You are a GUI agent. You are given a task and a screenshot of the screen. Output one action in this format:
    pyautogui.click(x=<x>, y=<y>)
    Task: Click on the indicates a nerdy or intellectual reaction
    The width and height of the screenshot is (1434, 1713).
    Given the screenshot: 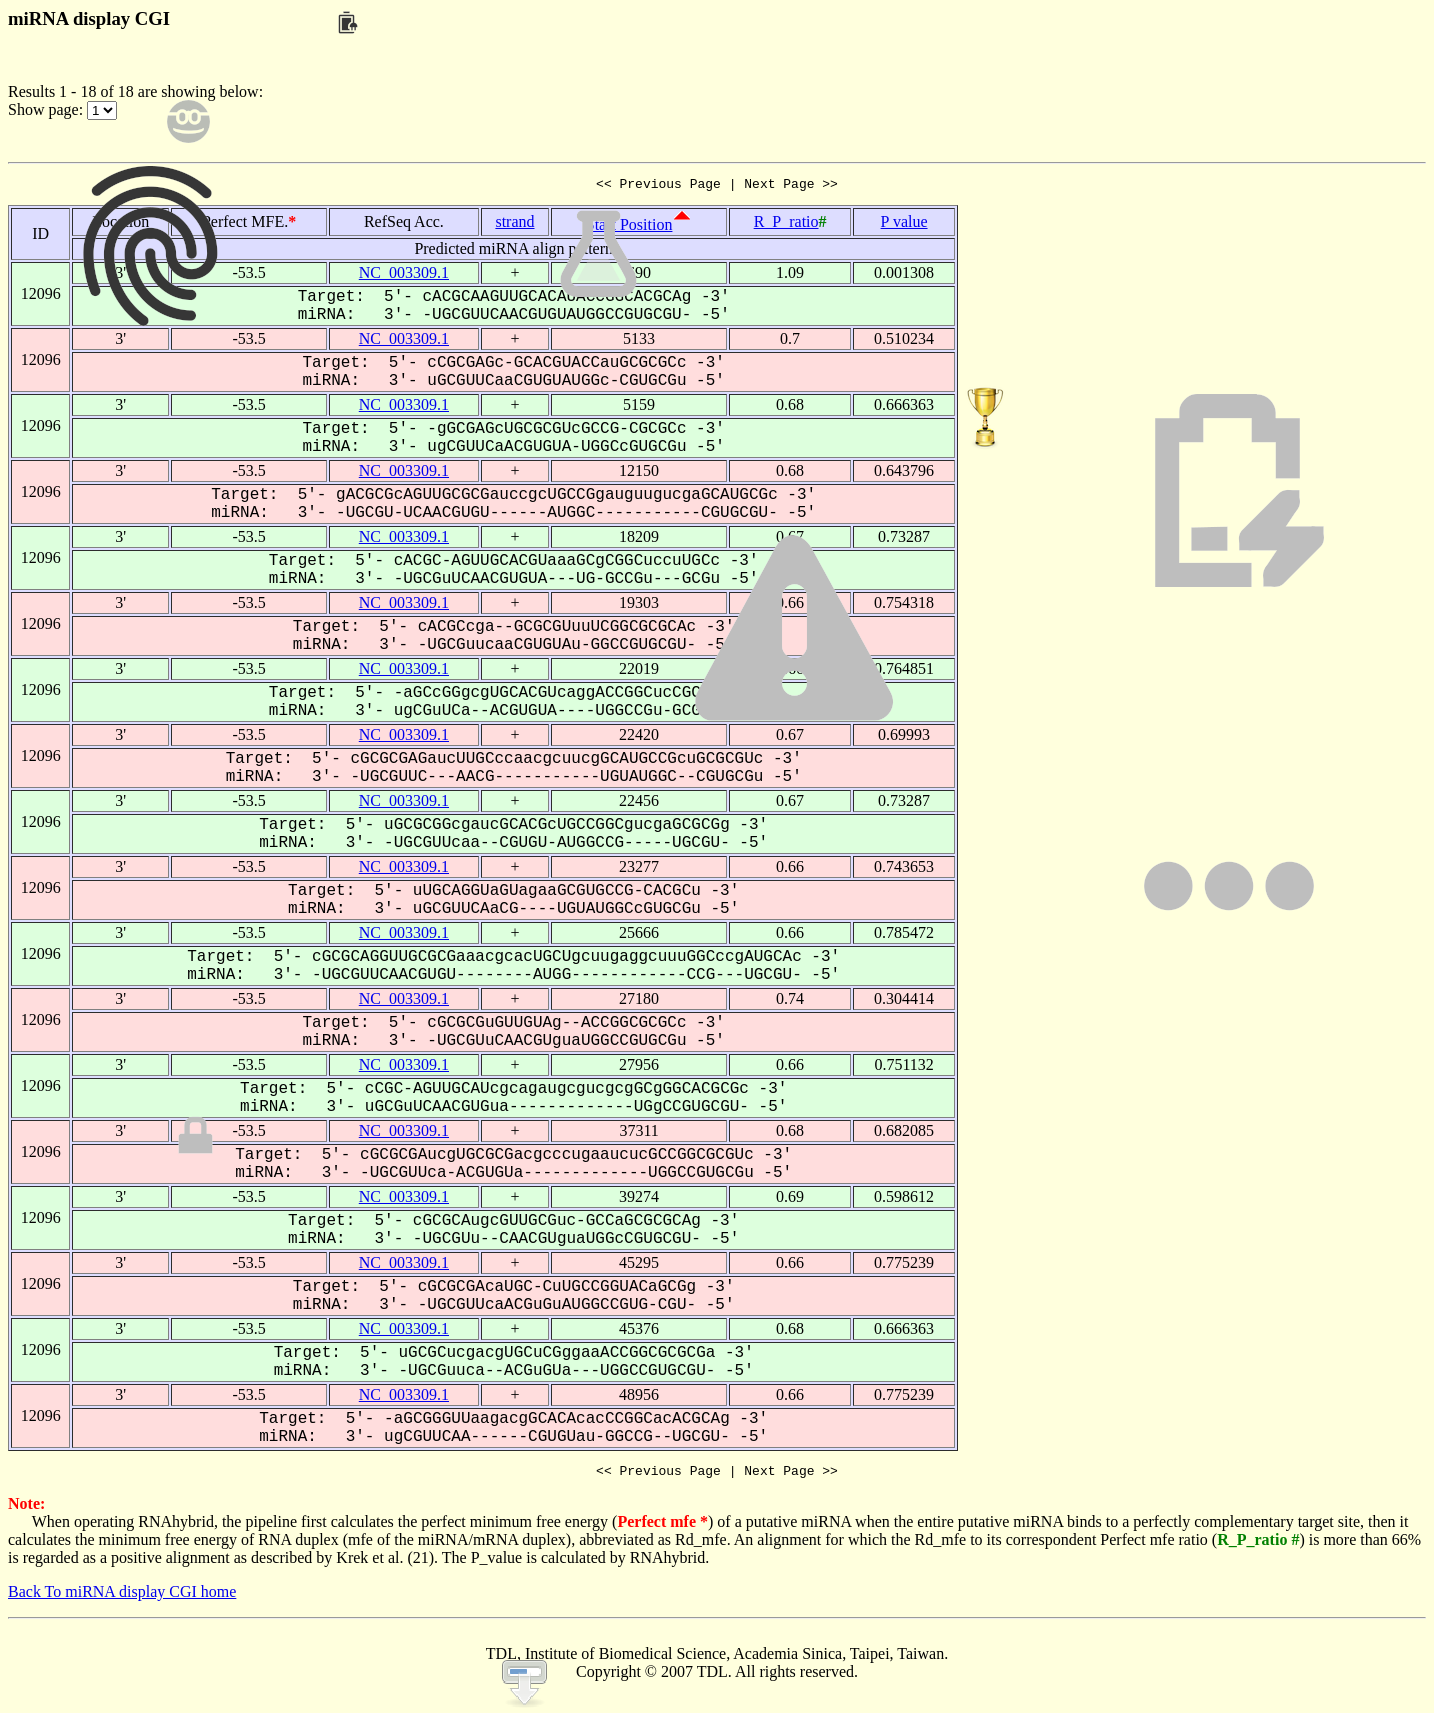 What is the action you would take?
    pyautogui.click(x=188, y=121)
    